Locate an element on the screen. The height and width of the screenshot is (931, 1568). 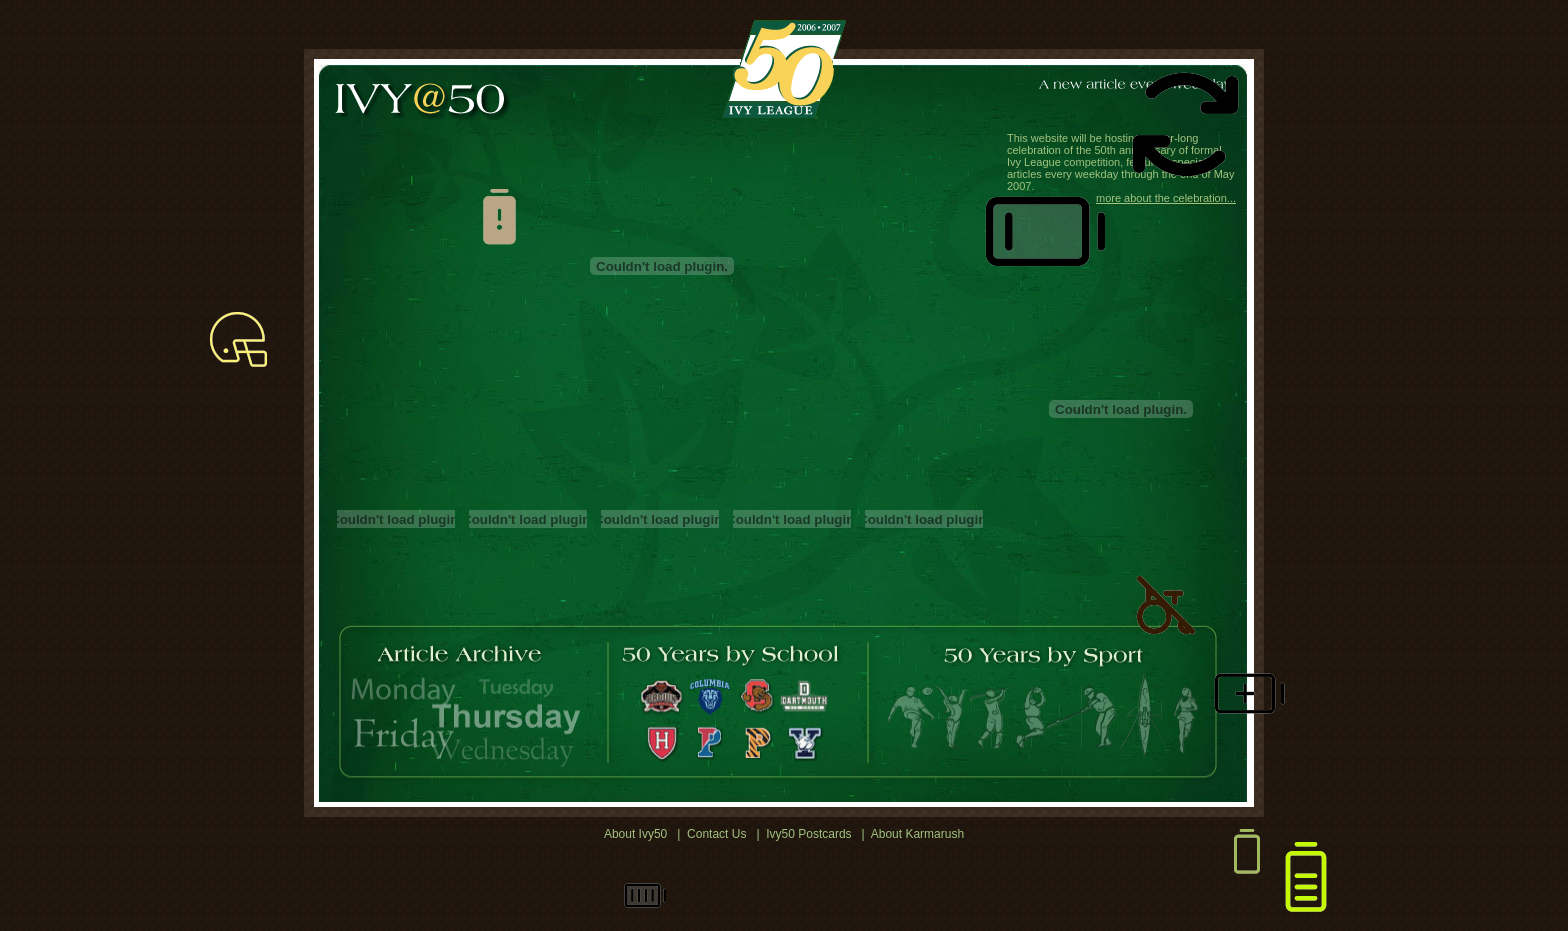
indicates empty or depleted battery is located at coordinates (1247, 852).